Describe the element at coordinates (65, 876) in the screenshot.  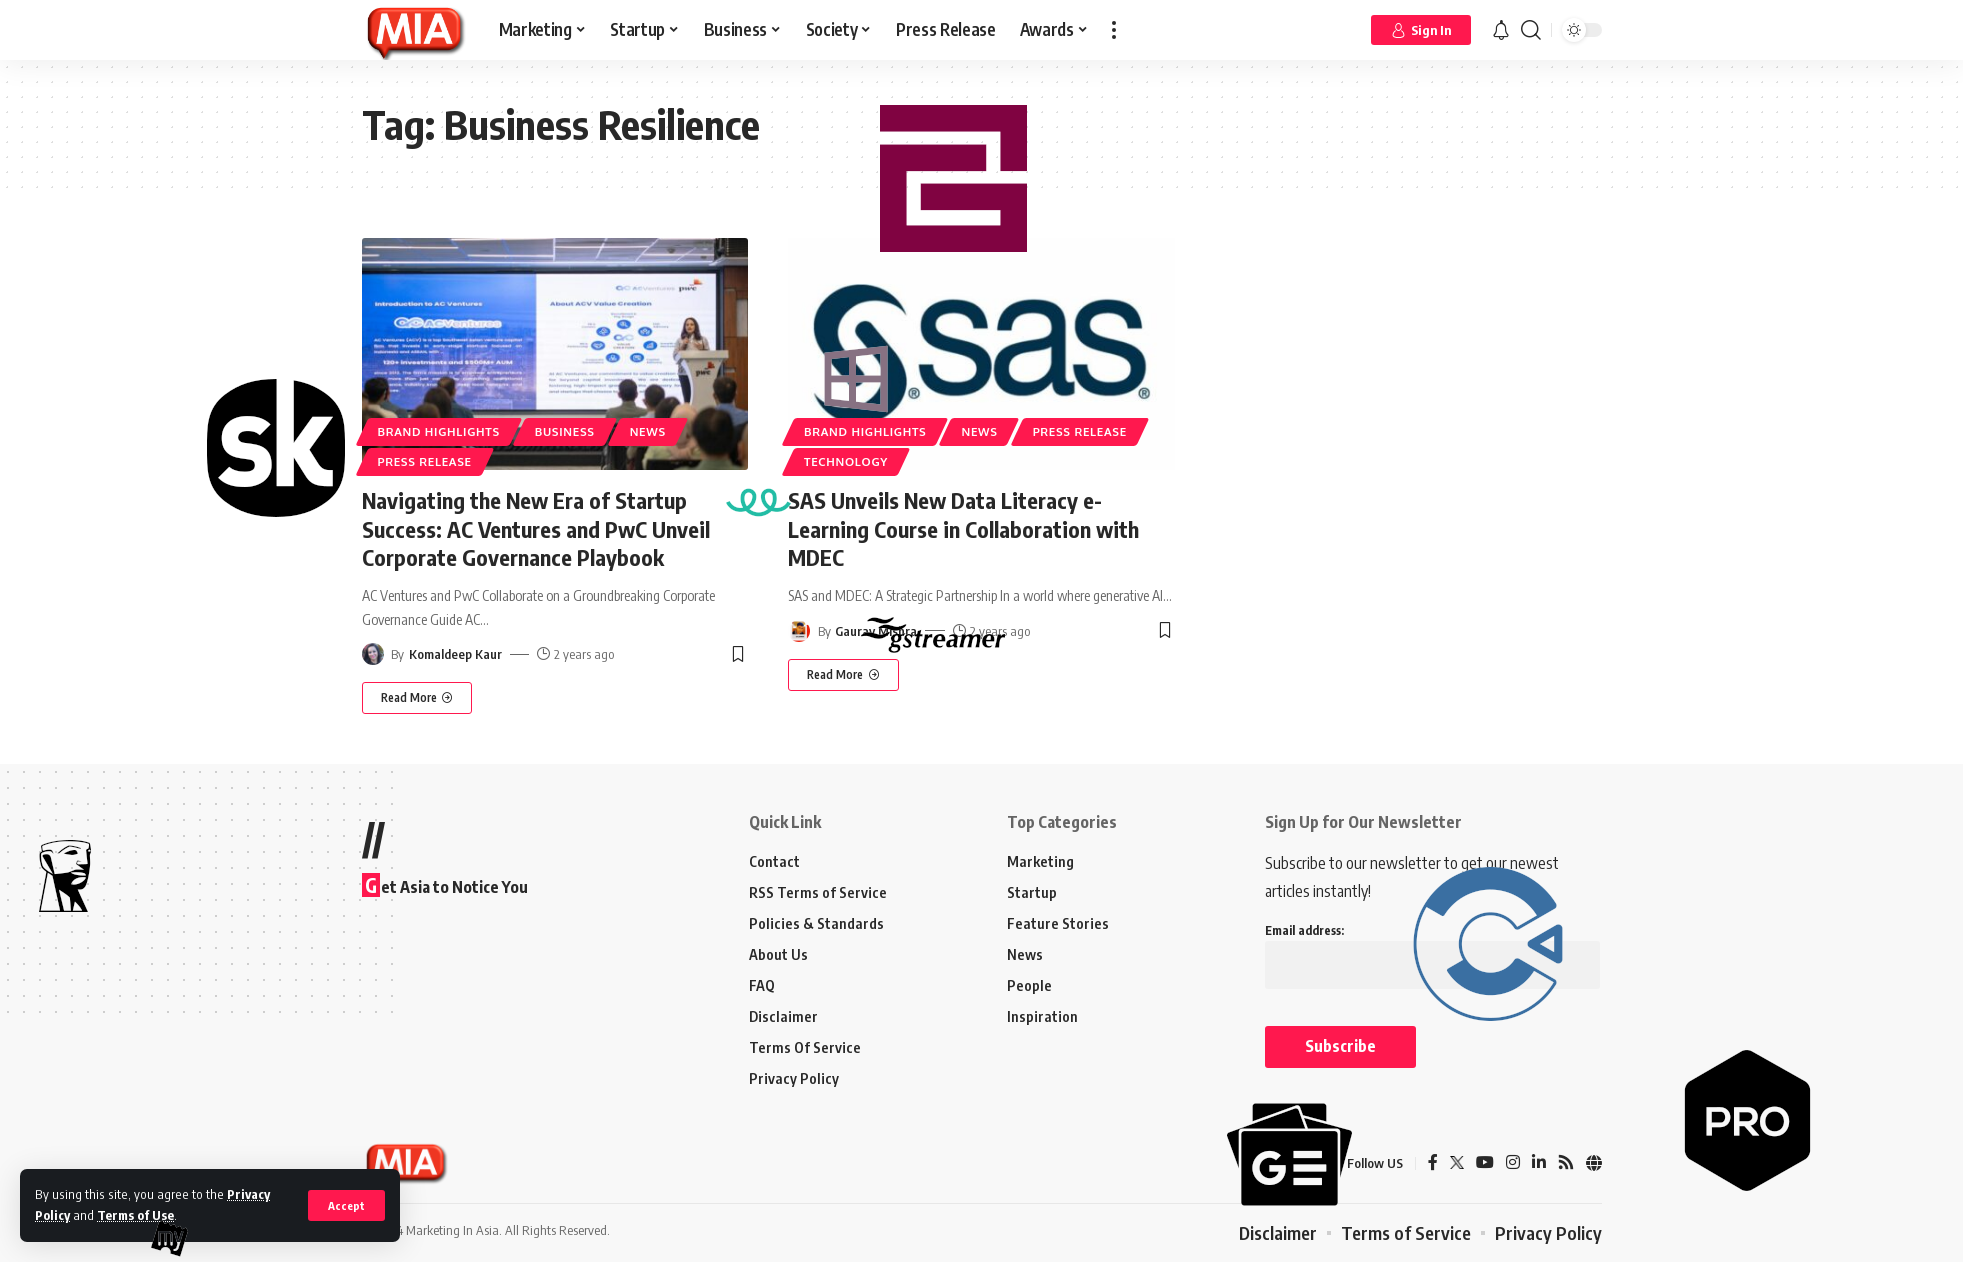
I see `kingston technology company logo` at that location.